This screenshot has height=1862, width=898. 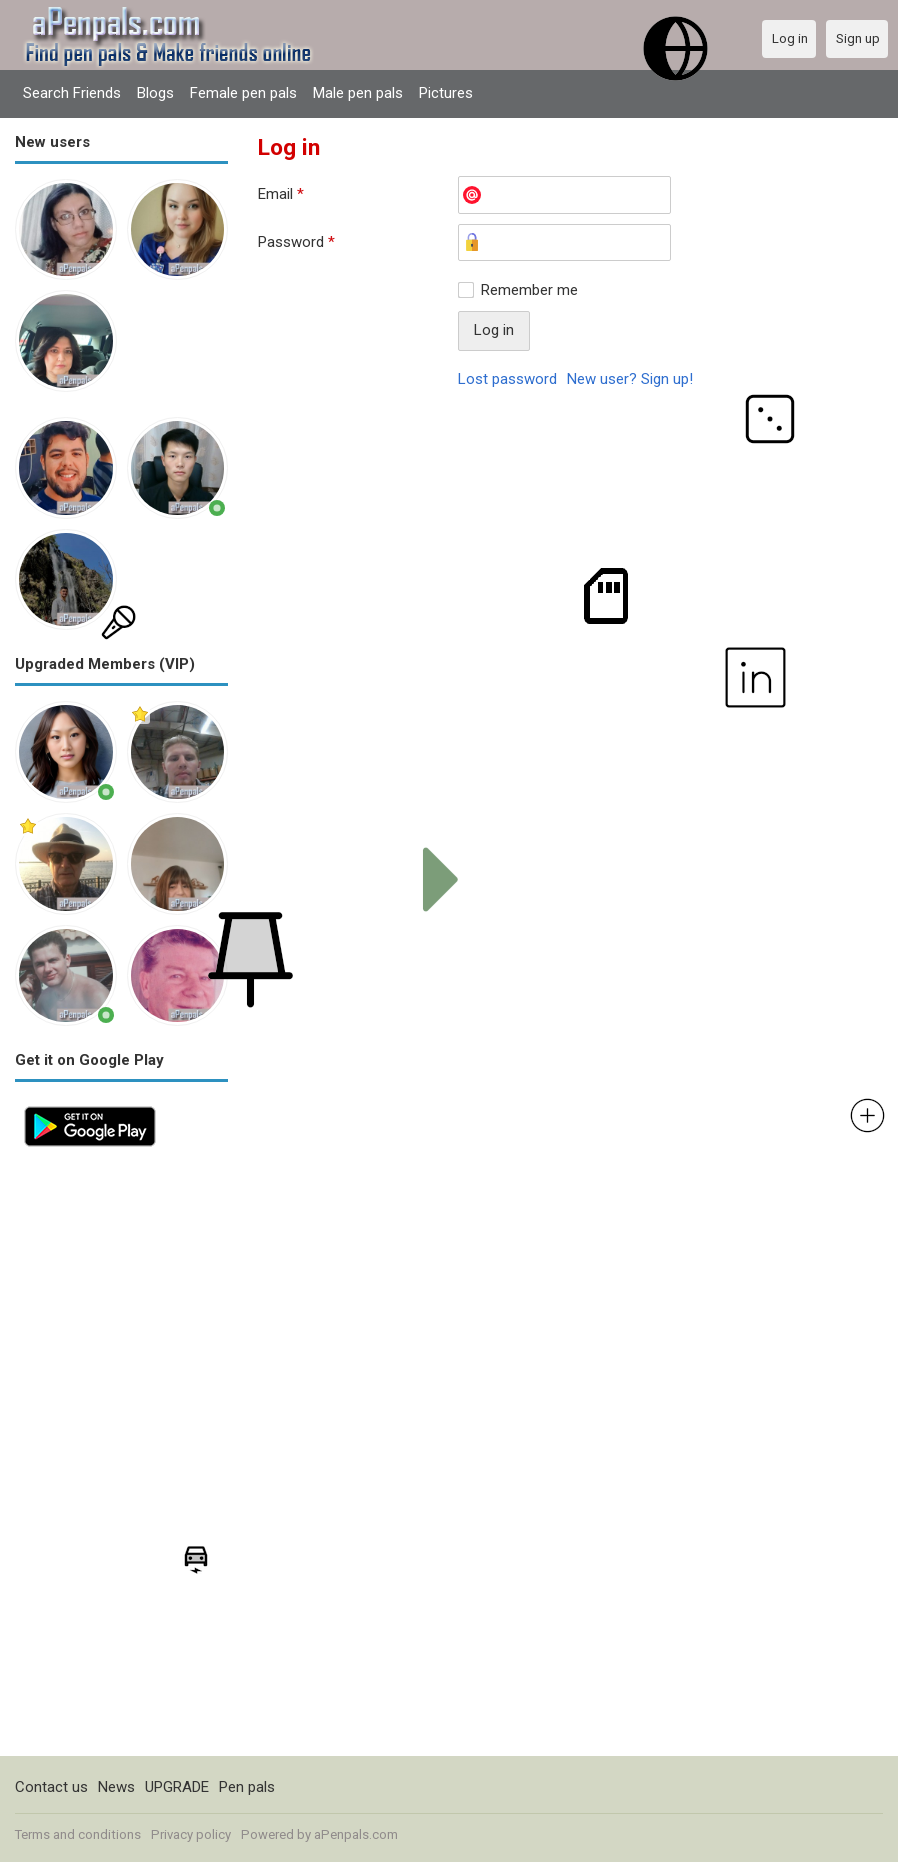 What do you see at coordinates (755, 677) in the screenshot?
I see `open LinkedIn profile or page` at bounding box center [755, 677].